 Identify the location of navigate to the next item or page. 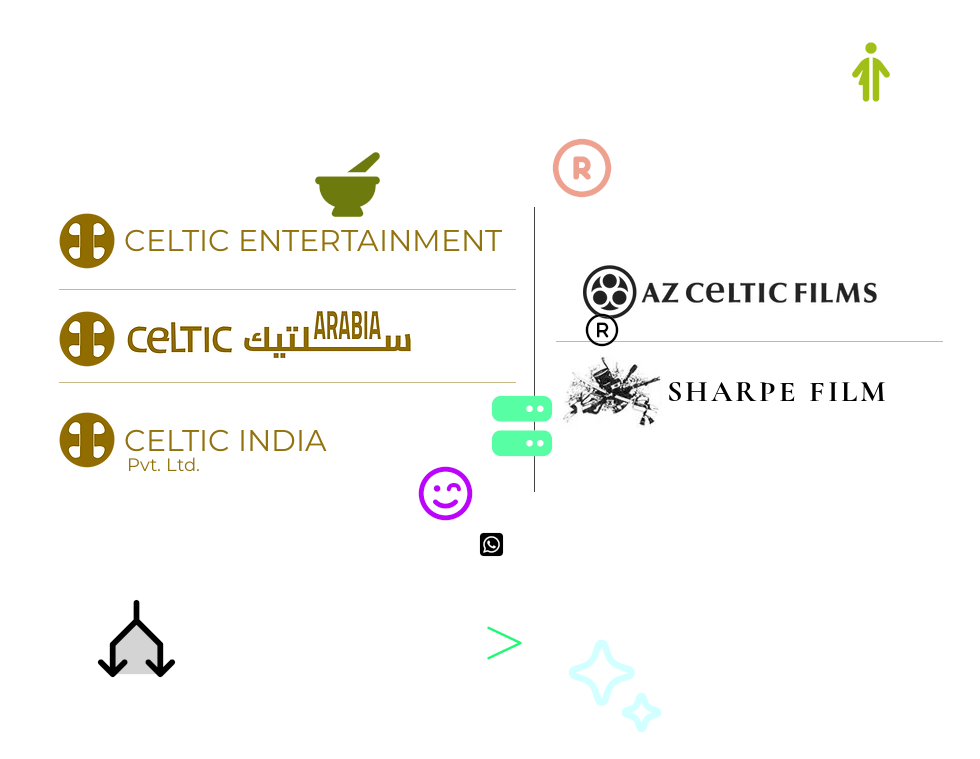
(502, 643).